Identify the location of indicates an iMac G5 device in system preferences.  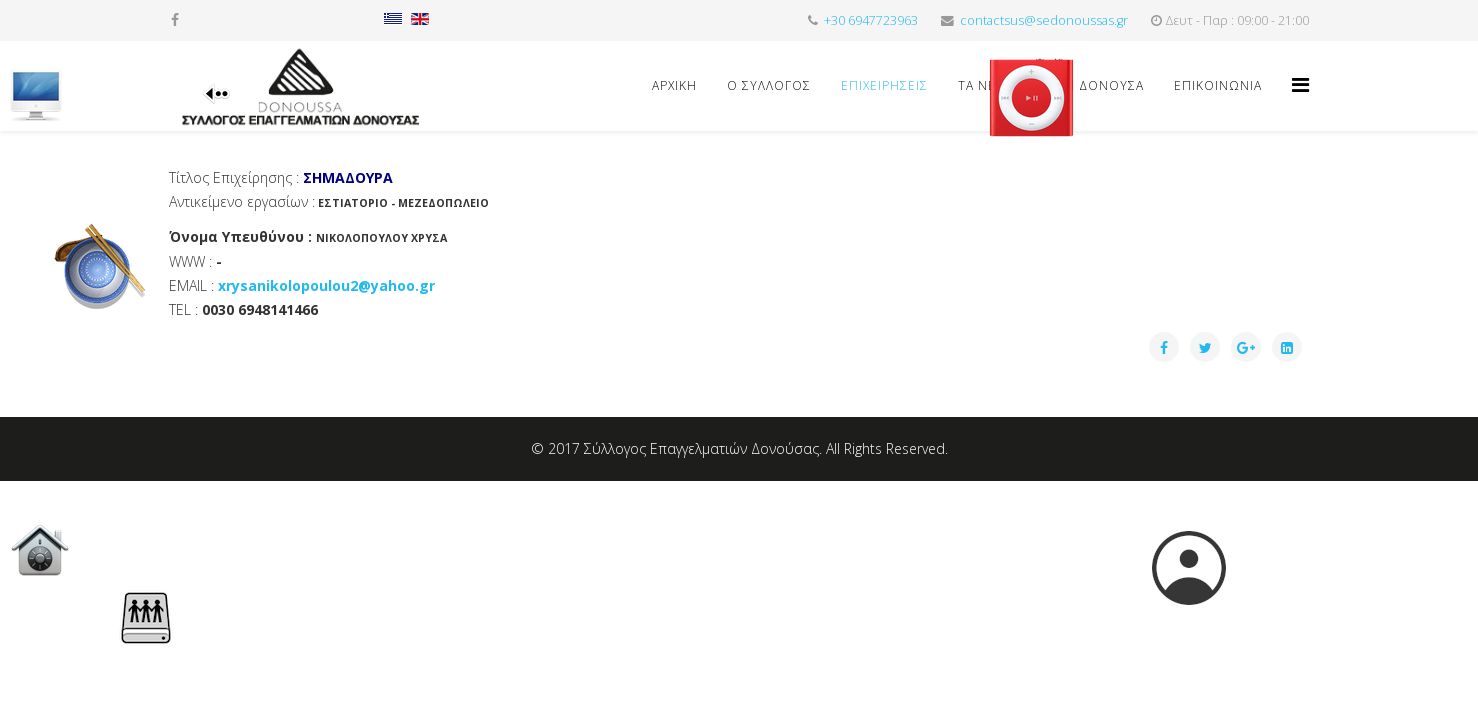
(36, 92).